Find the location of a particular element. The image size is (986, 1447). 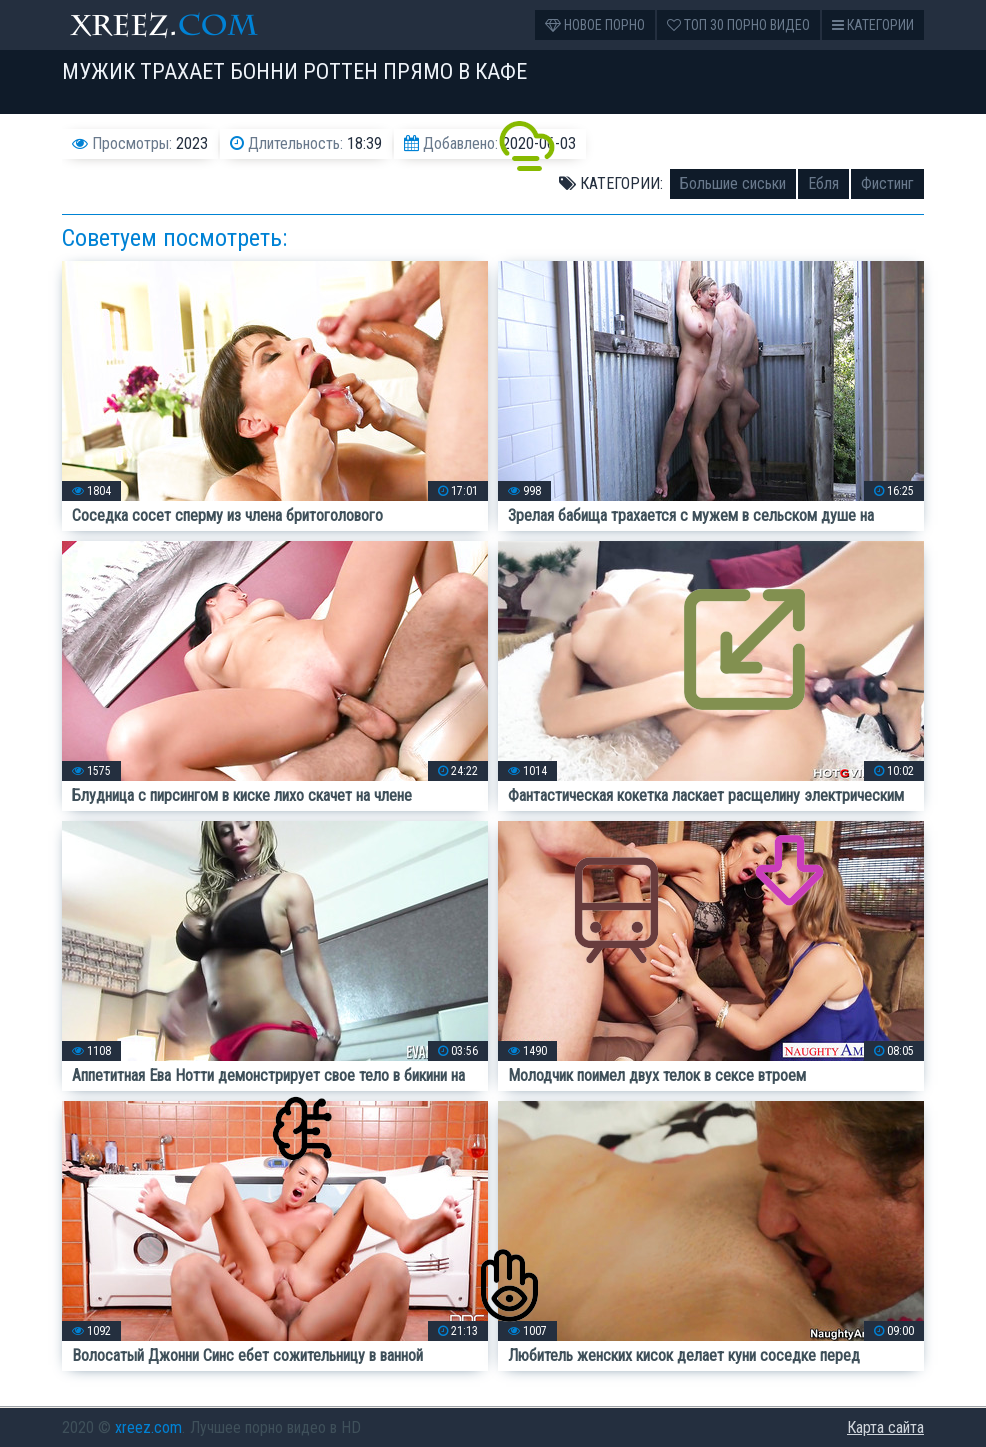

access train schedules or rail services is located at coordinates (616, 906).